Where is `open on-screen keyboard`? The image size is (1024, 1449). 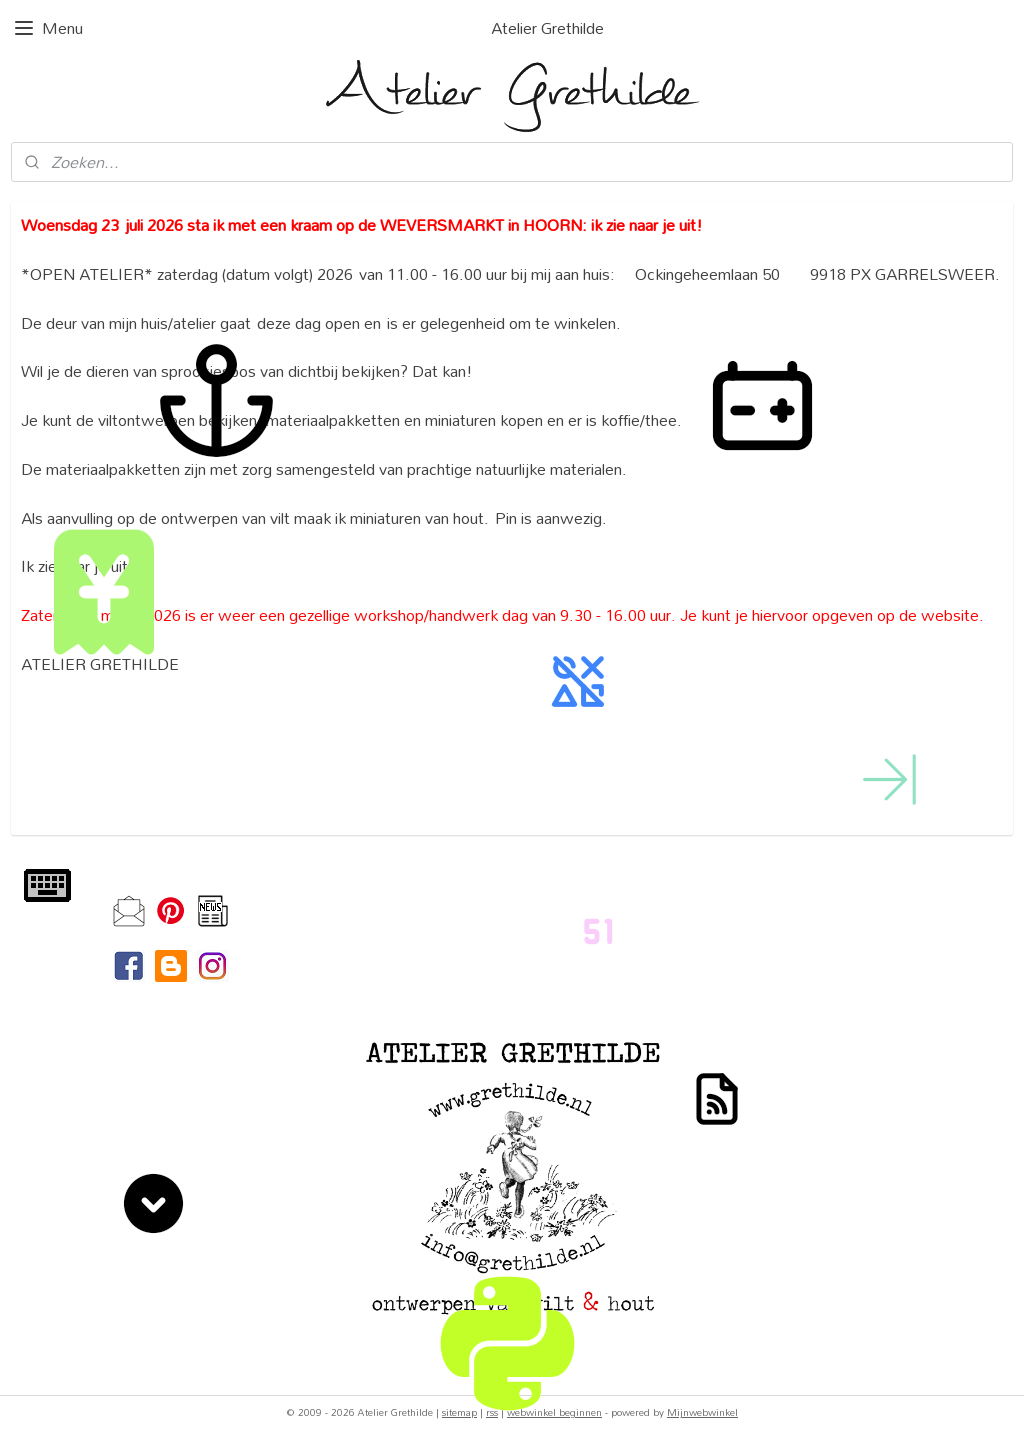 open on-screen keyboard is located at coordinates (47, 885).